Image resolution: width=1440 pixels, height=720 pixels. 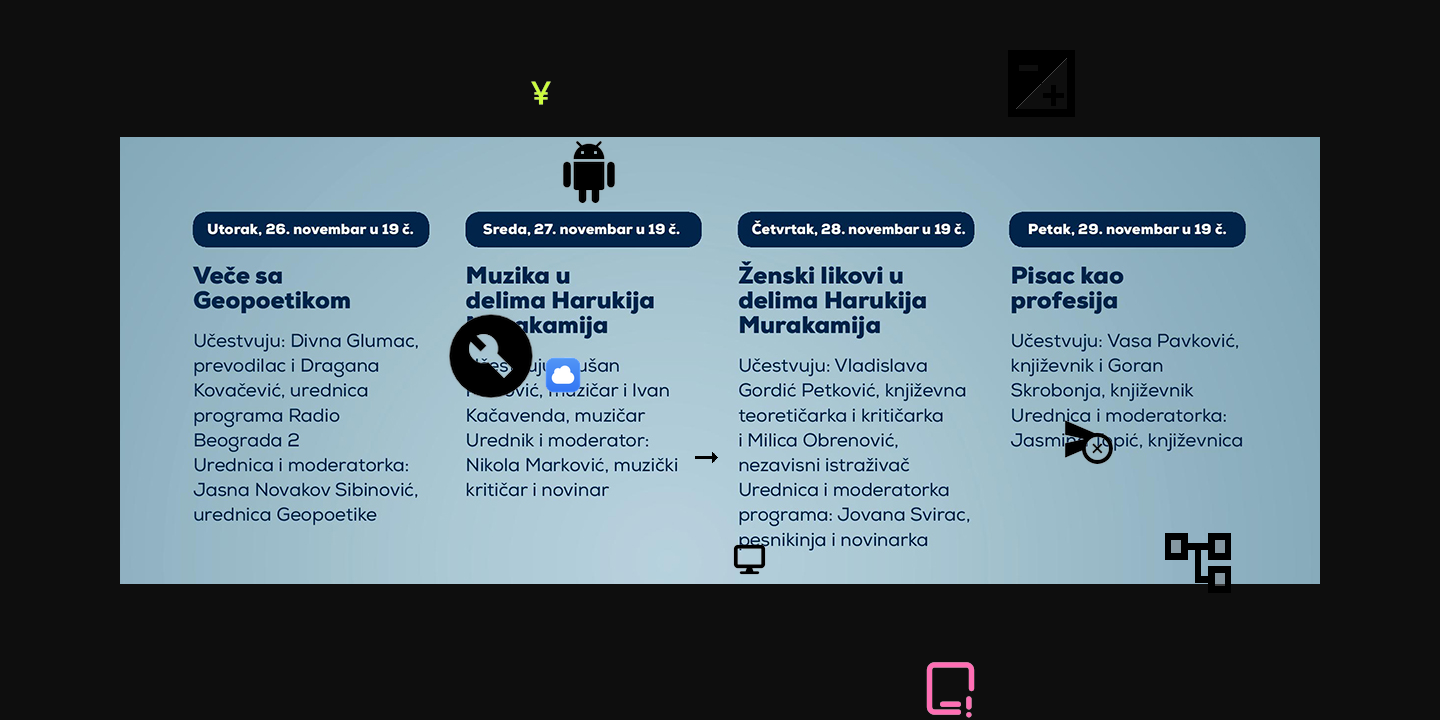 What do you see at coordinates (1088, 439) in the screenshot?
I see `cancel a scheduled message` at bounding box center [1088, 439].